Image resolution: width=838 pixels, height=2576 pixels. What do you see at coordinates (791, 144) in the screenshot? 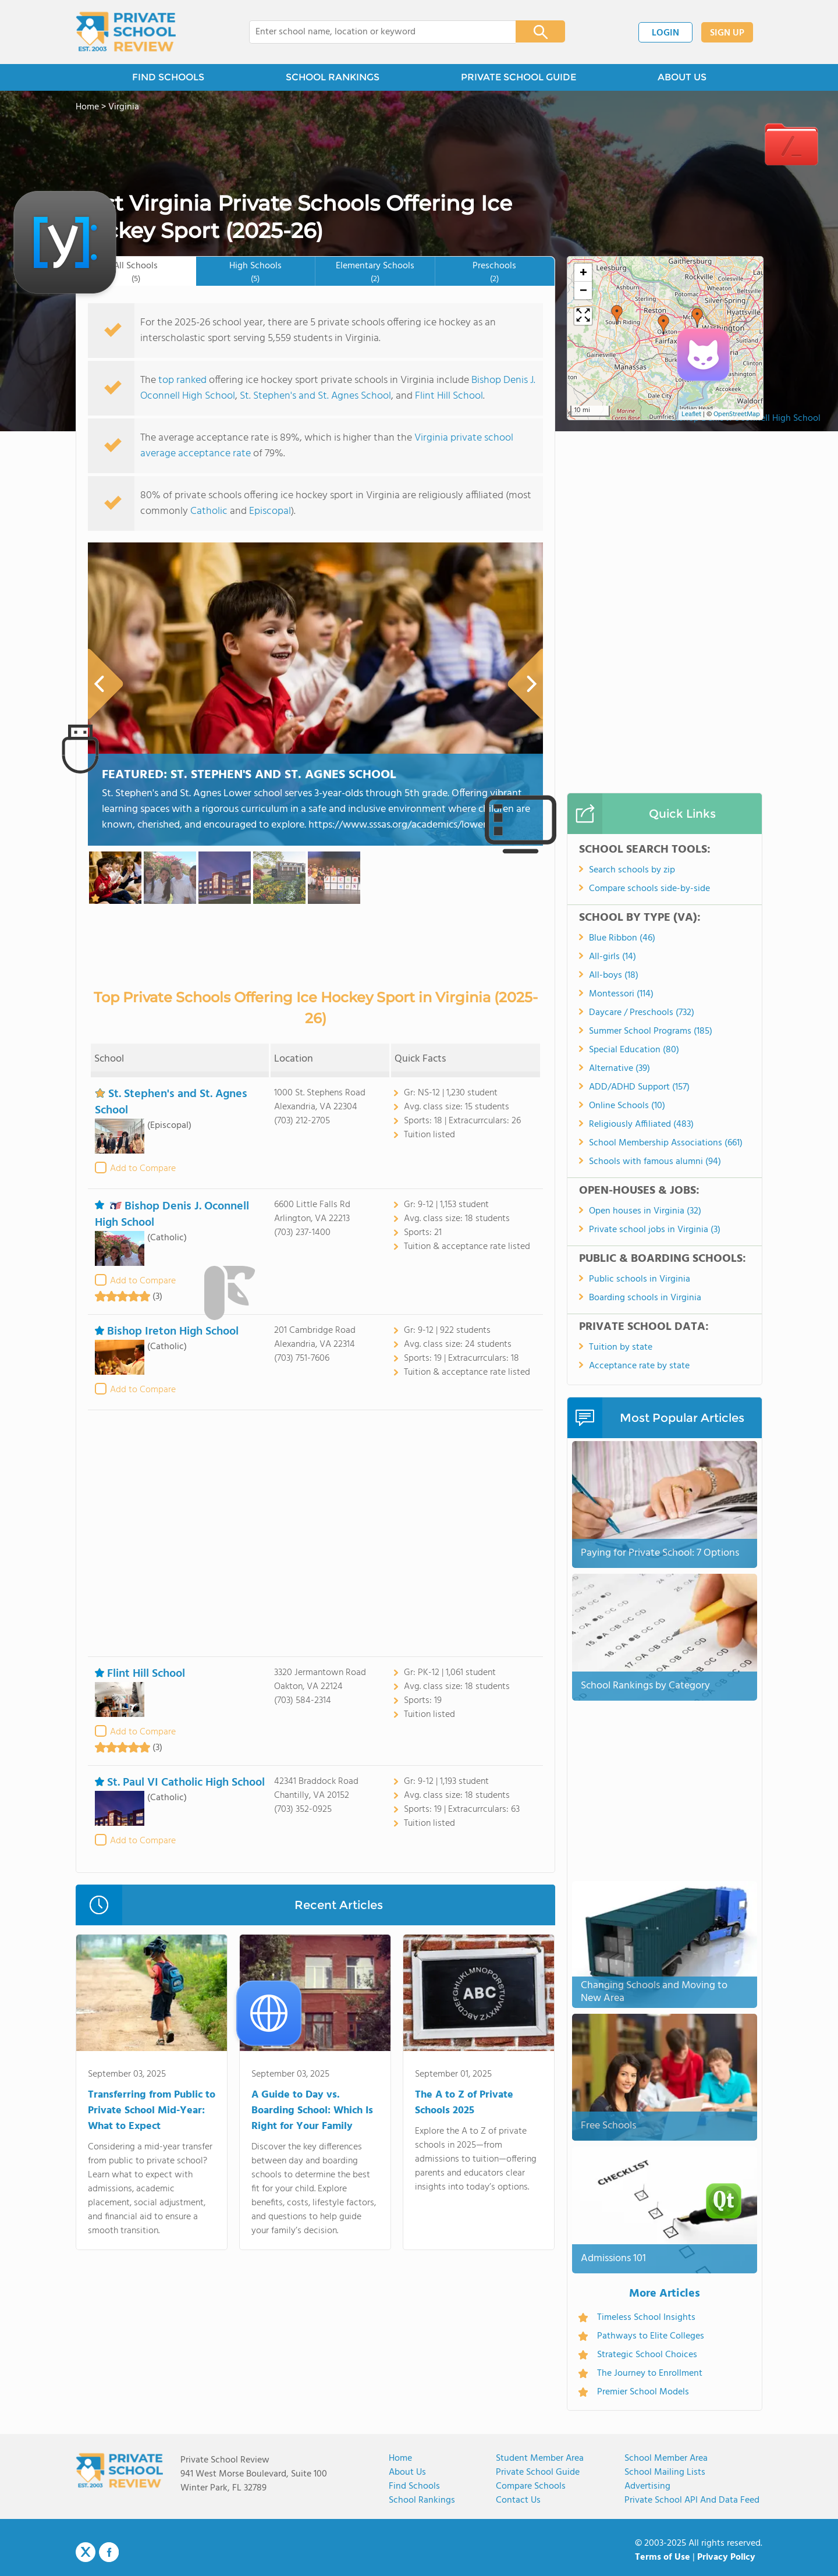
I see `access the root directory folder` at bounding box center [791, 144].